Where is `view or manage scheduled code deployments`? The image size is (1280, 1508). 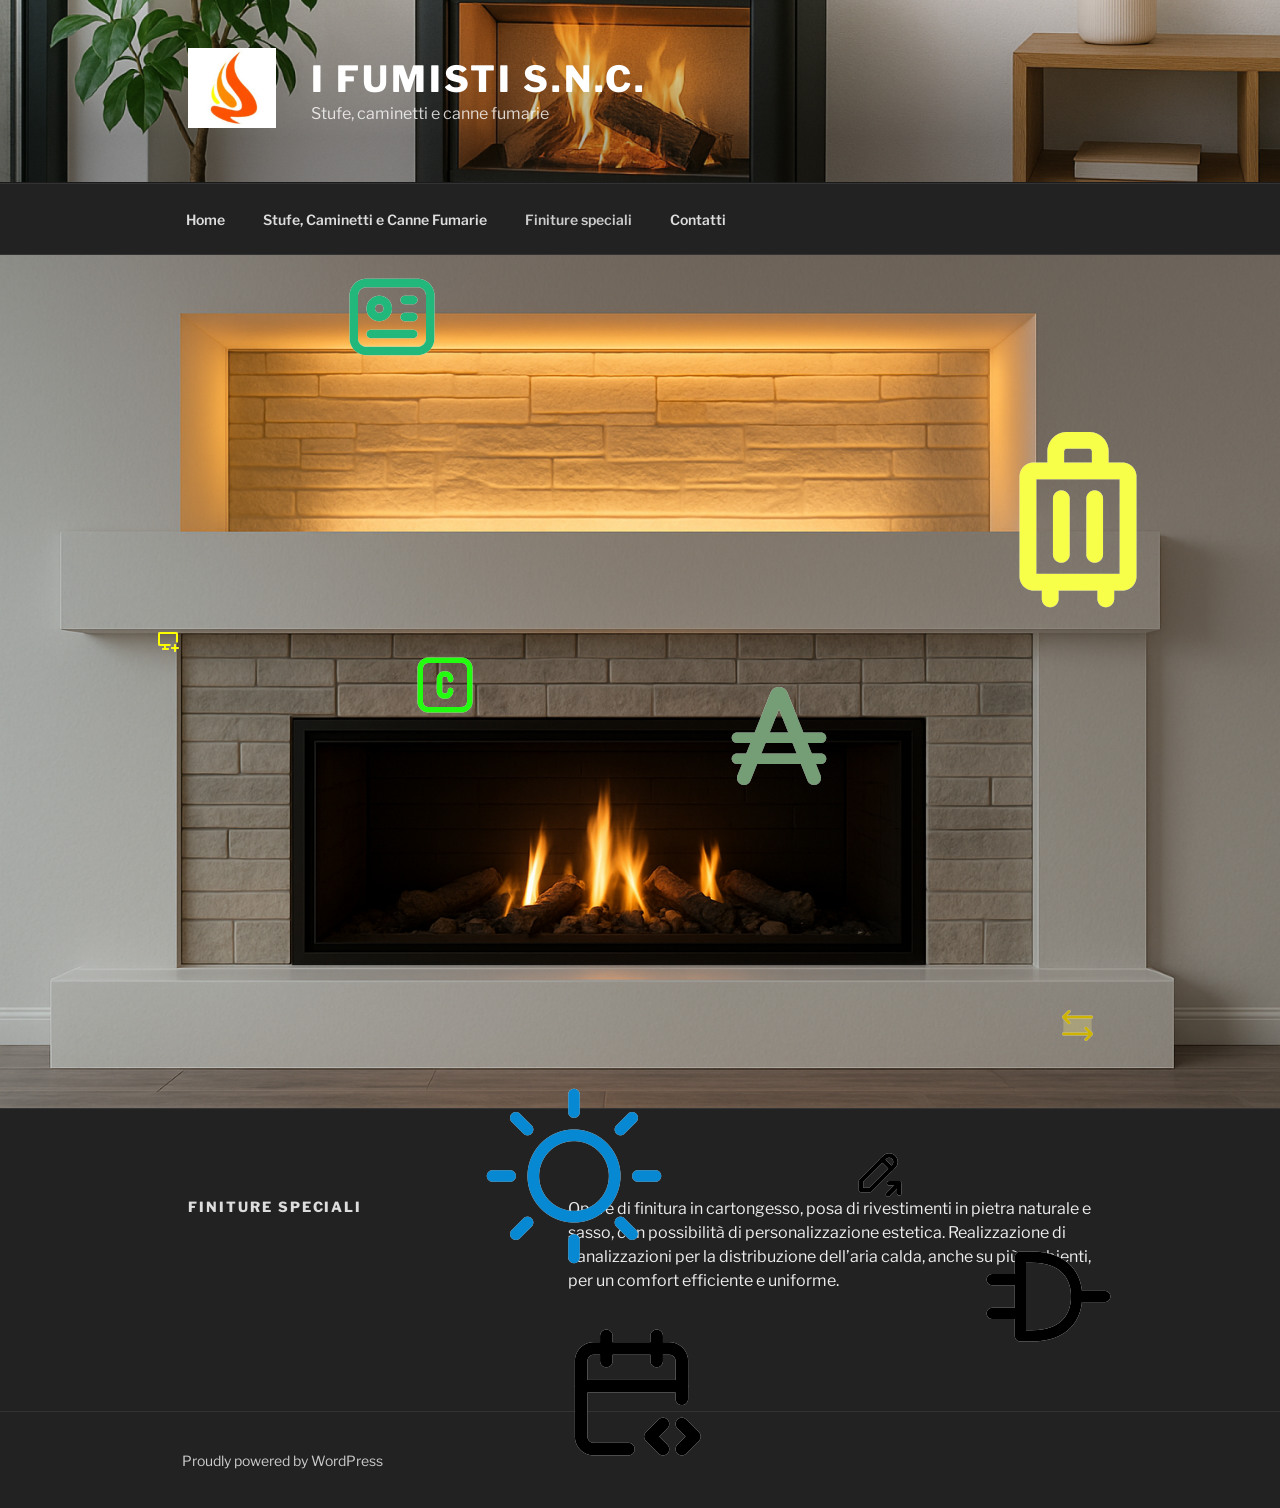 view or manage scheduled code deployments is located at coordinates (631, 1392).